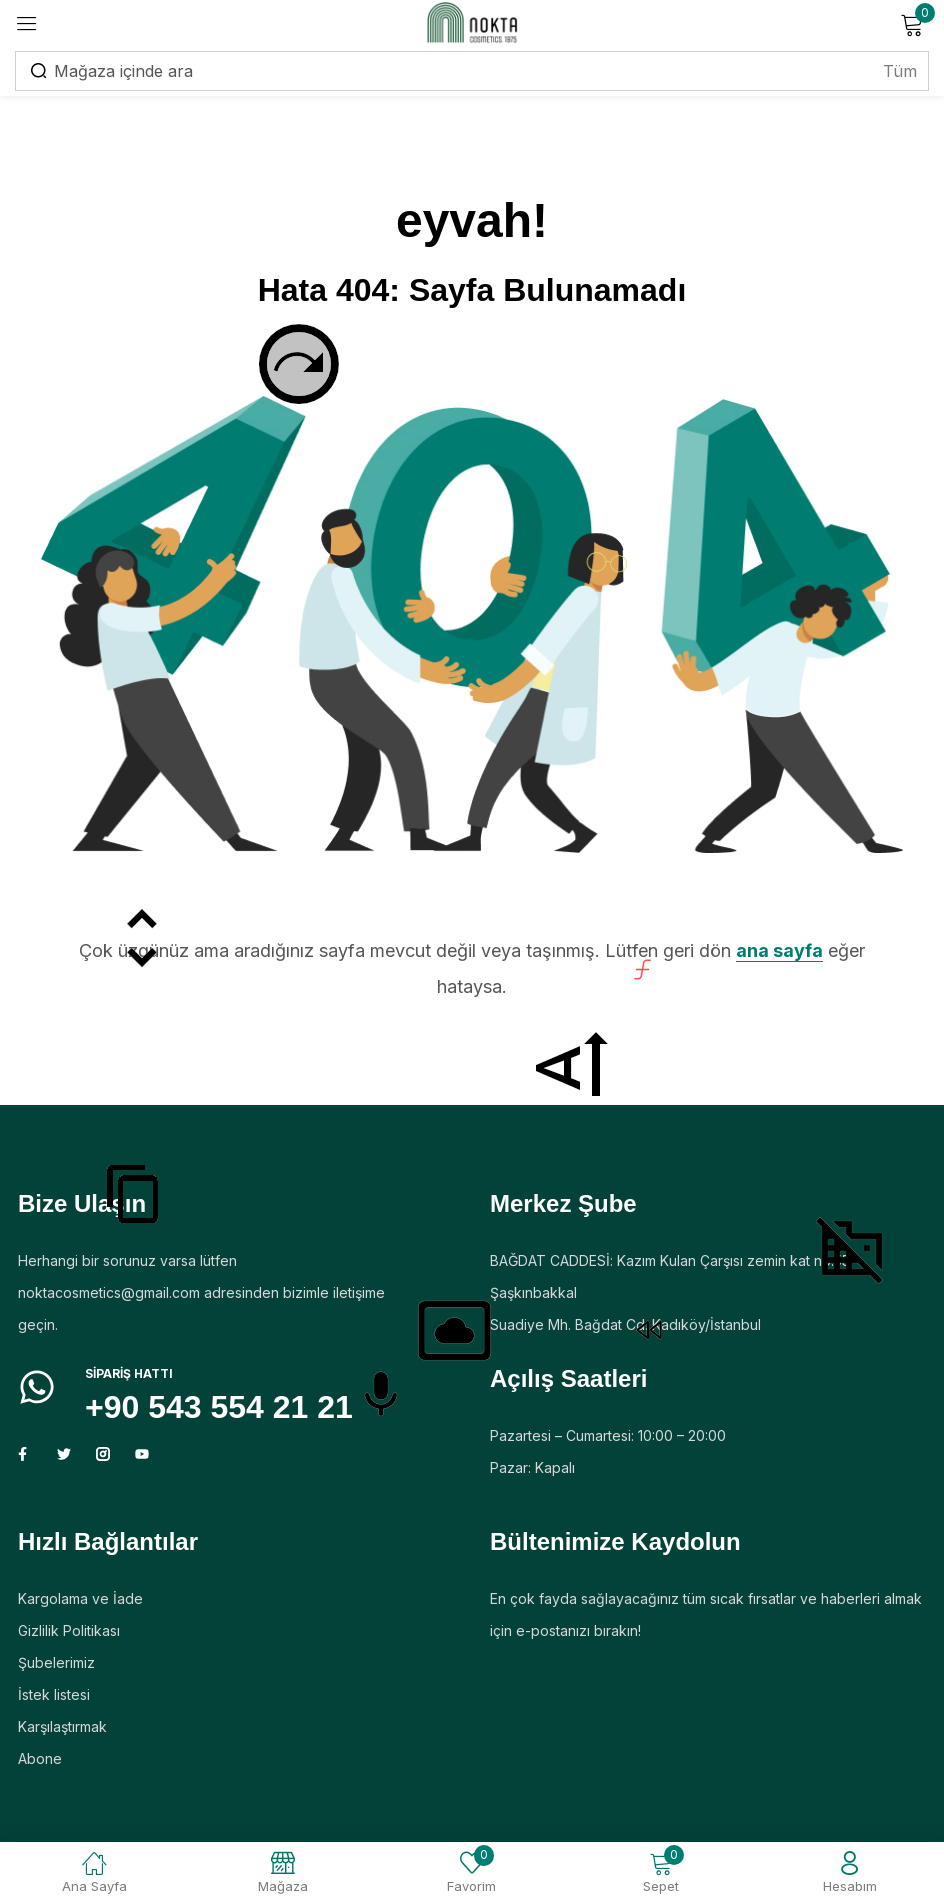 The height and width of the screenshot is (1901, 944). I want to click on indicates a website or domain is unavailable, so click(852, 1248).